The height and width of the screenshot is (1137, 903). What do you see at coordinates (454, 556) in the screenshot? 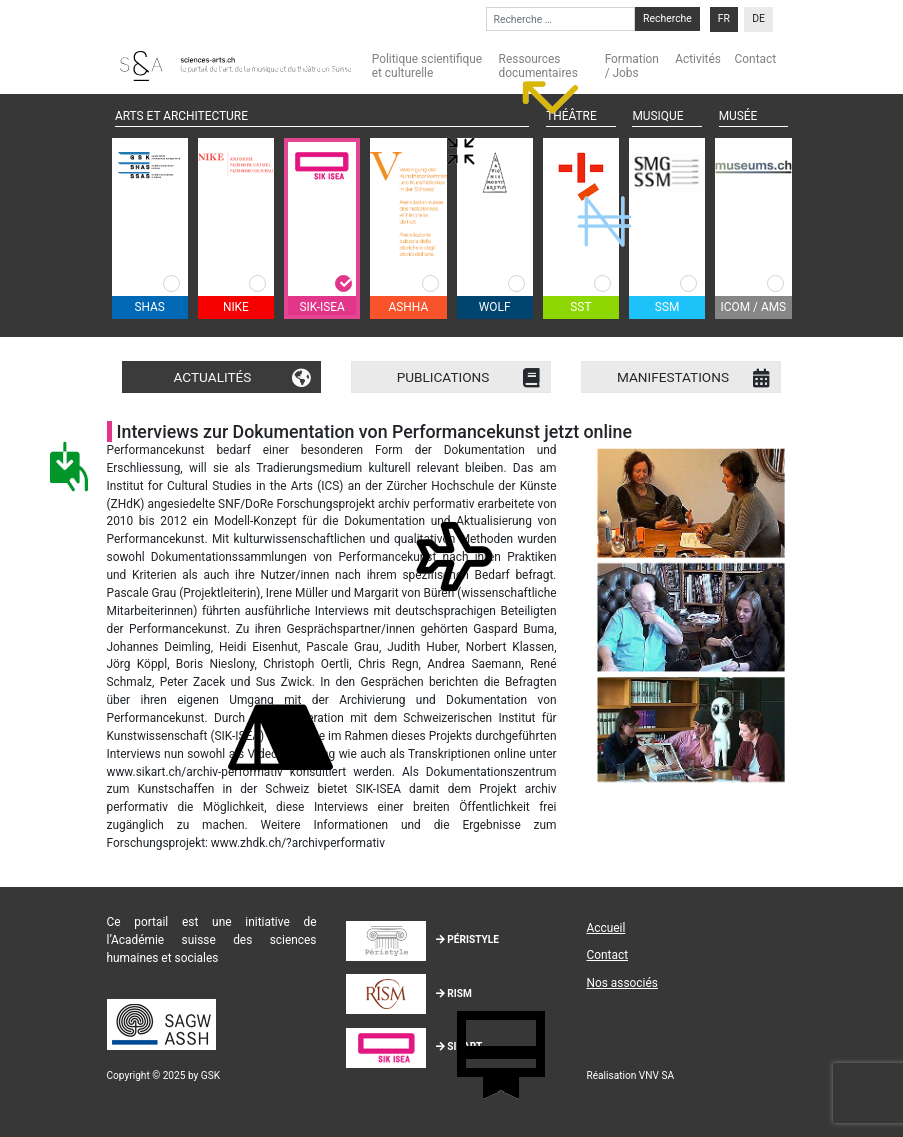
I see `enable airplane mode` at bounding box center [454, 556].